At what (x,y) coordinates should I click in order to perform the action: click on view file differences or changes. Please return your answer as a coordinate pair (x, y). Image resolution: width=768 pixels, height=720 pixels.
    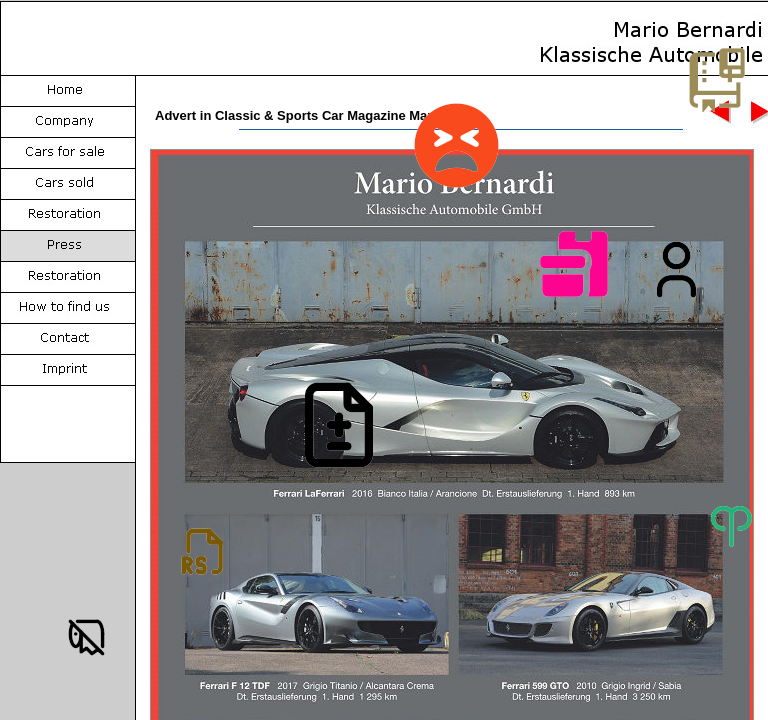
    Looking at the image, I should click on (339, 425).